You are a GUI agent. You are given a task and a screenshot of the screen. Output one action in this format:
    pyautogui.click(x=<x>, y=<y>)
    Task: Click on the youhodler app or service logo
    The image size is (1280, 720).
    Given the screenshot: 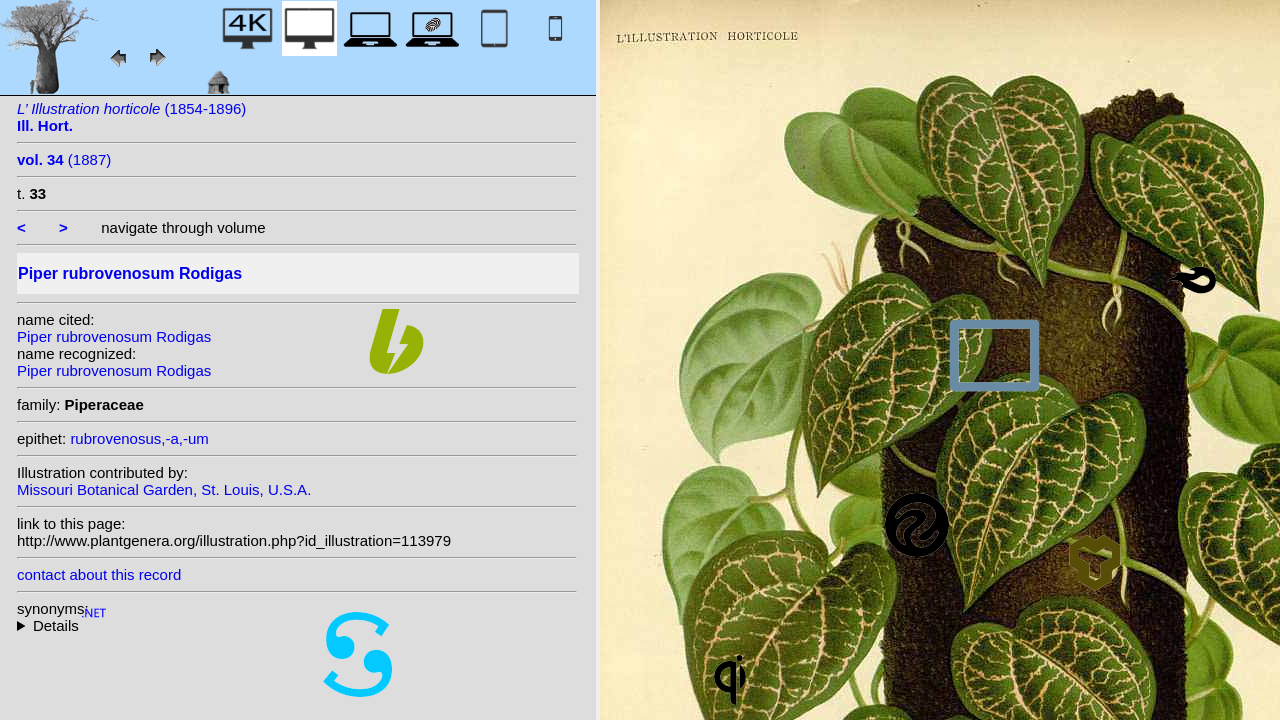 What is the action you would take?
    pyautogui.click(x=1095, y=563)
    